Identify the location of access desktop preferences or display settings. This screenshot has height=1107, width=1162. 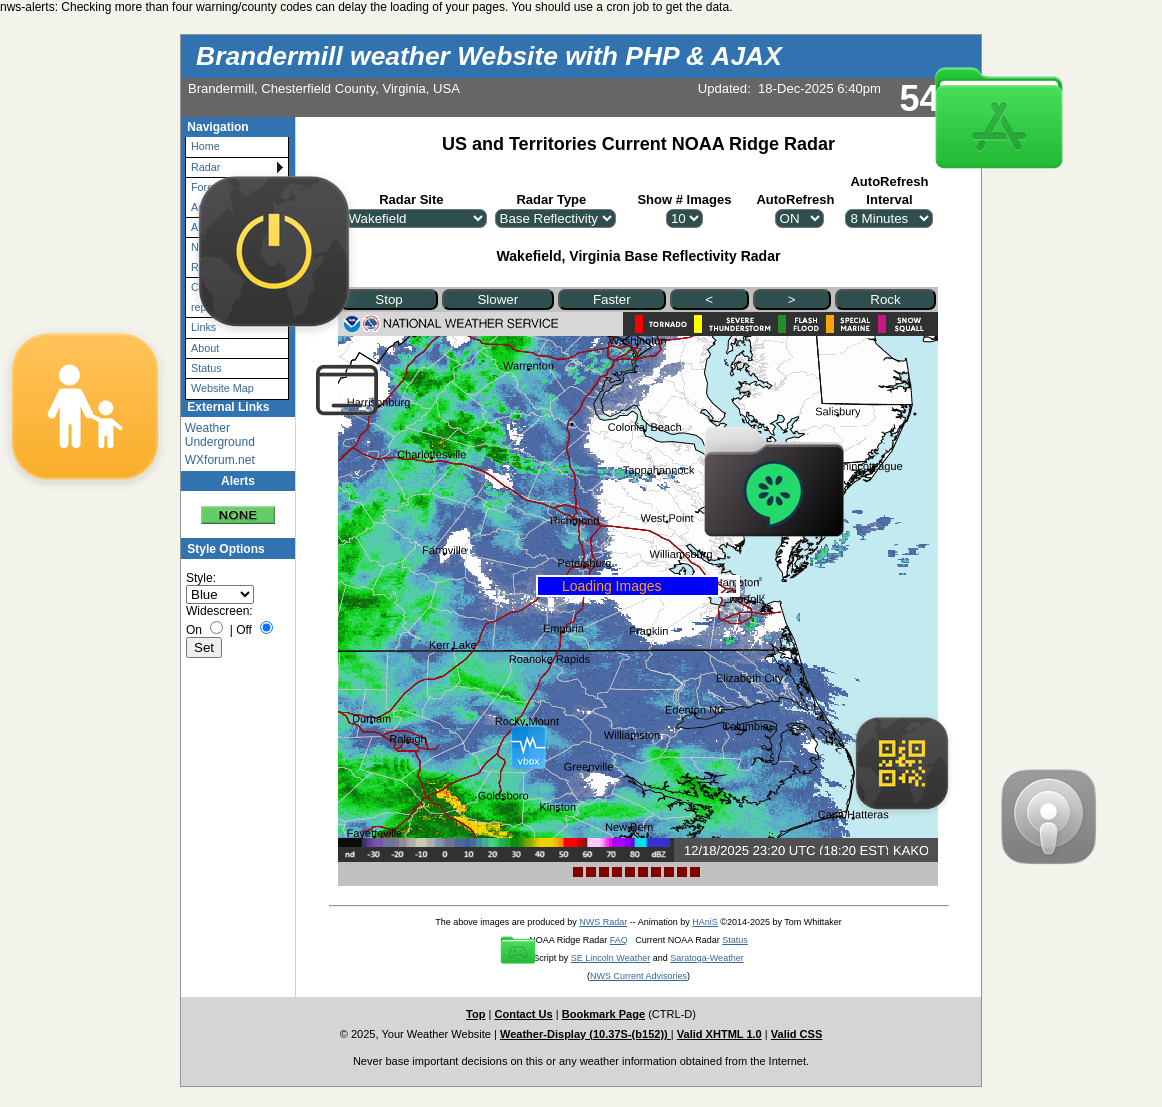
(347, 392).